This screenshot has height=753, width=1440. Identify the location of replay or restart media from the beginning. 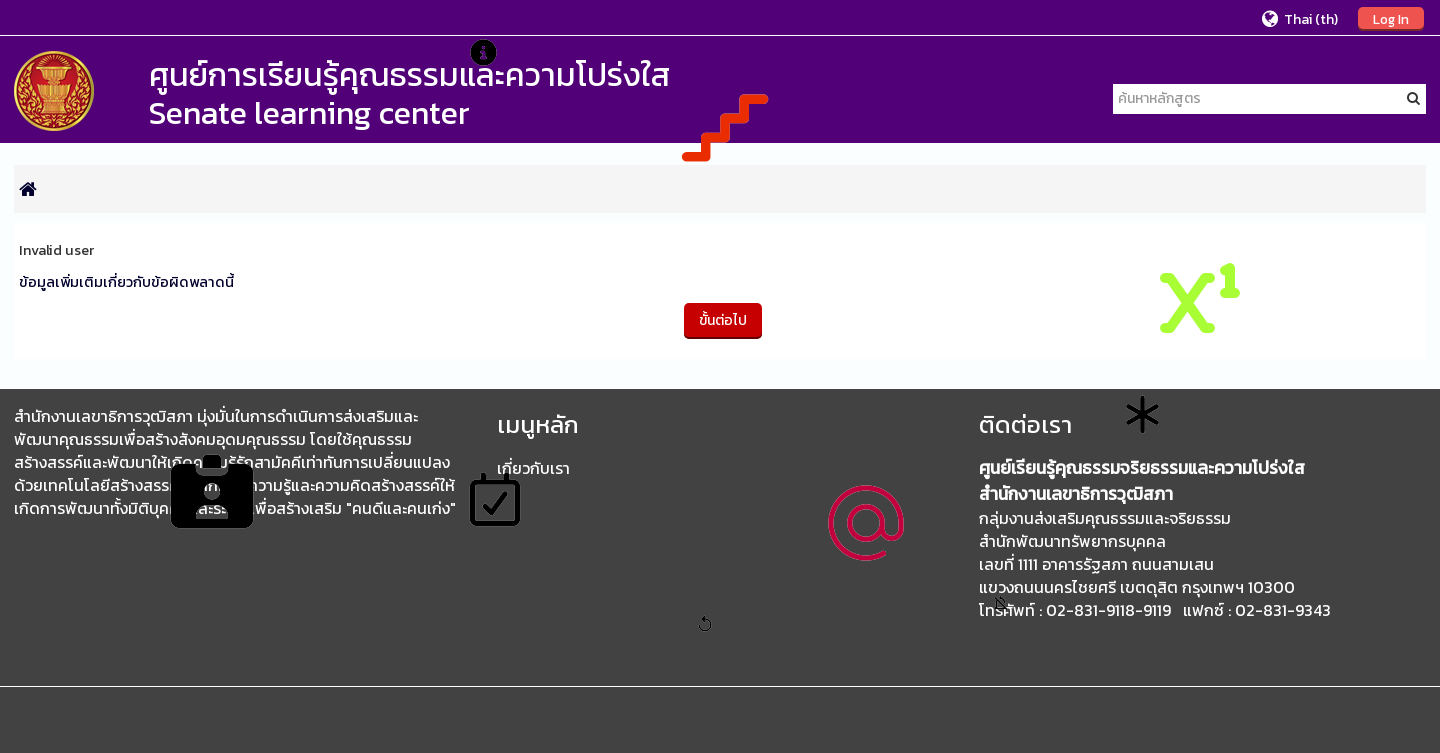
(705, 624).